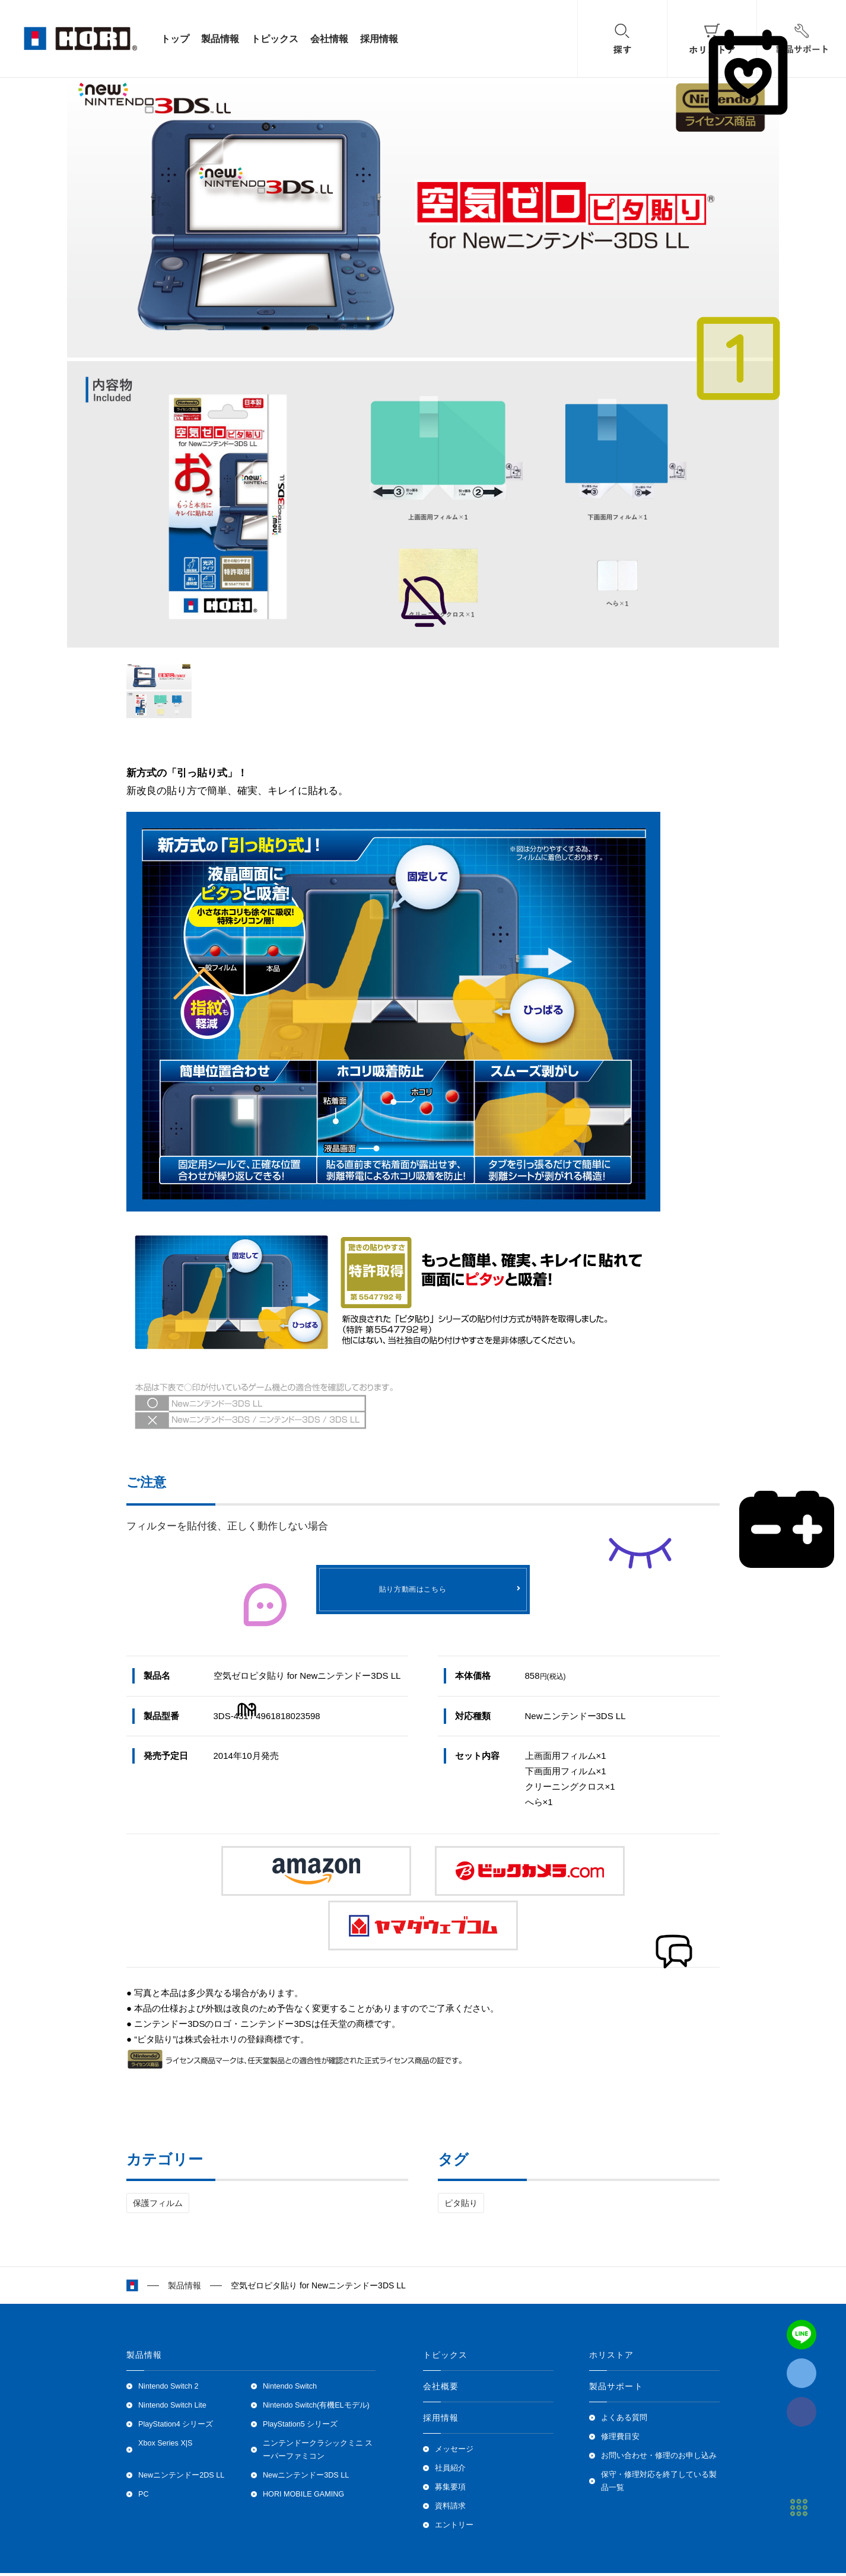 The height and width of the screenshot is (2576, 846). What do you see at coordinates (738, 358) in the screenshot?
I see `indicates first item or step in a sequence` at bounding box center [738, 358].